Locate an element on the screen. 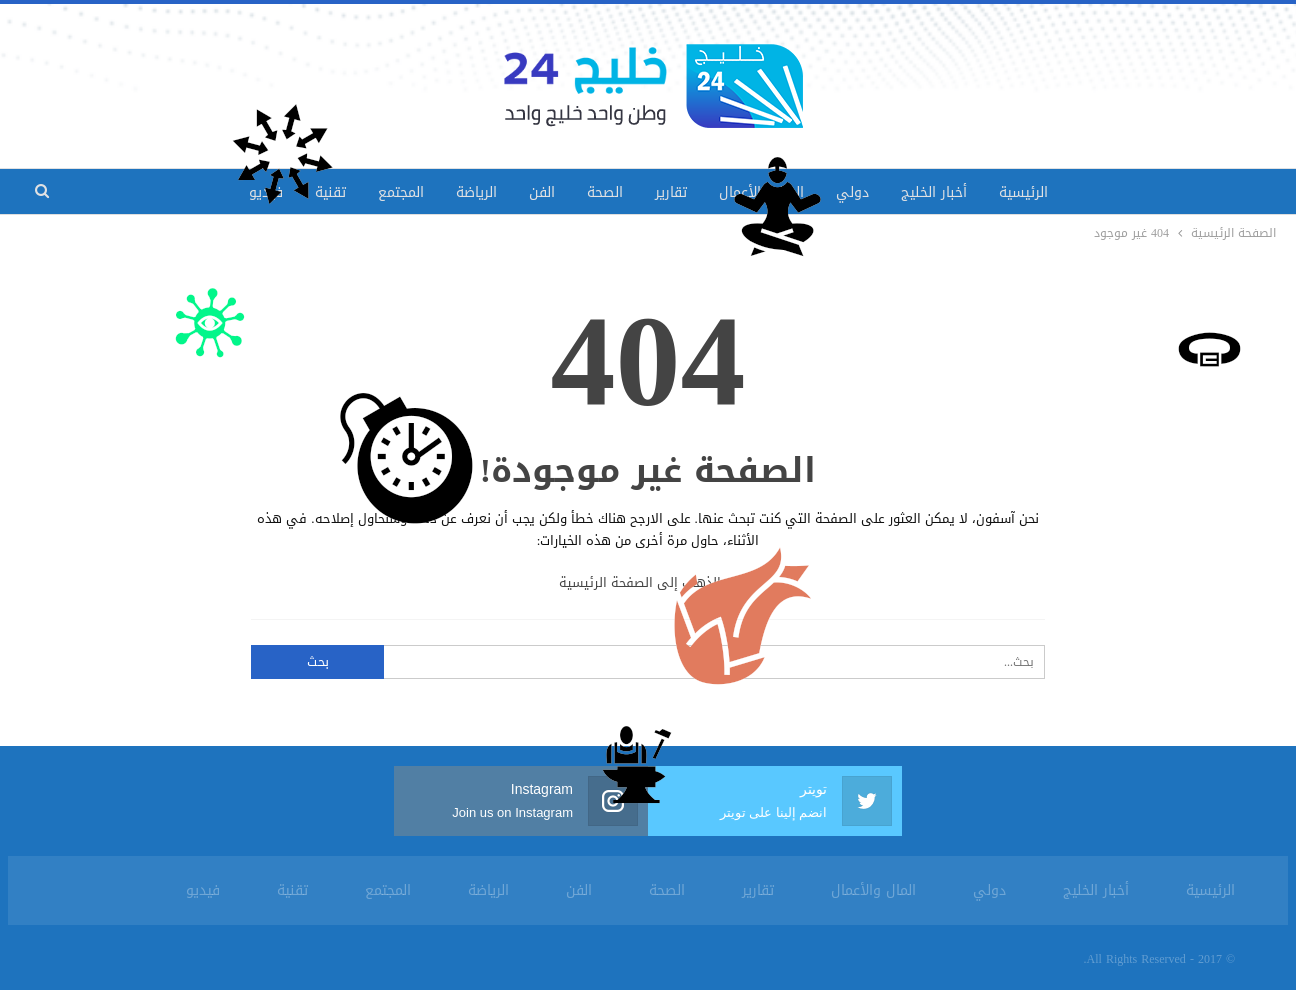  equip or manage belt accessory is located at coordinates (1209, 349).